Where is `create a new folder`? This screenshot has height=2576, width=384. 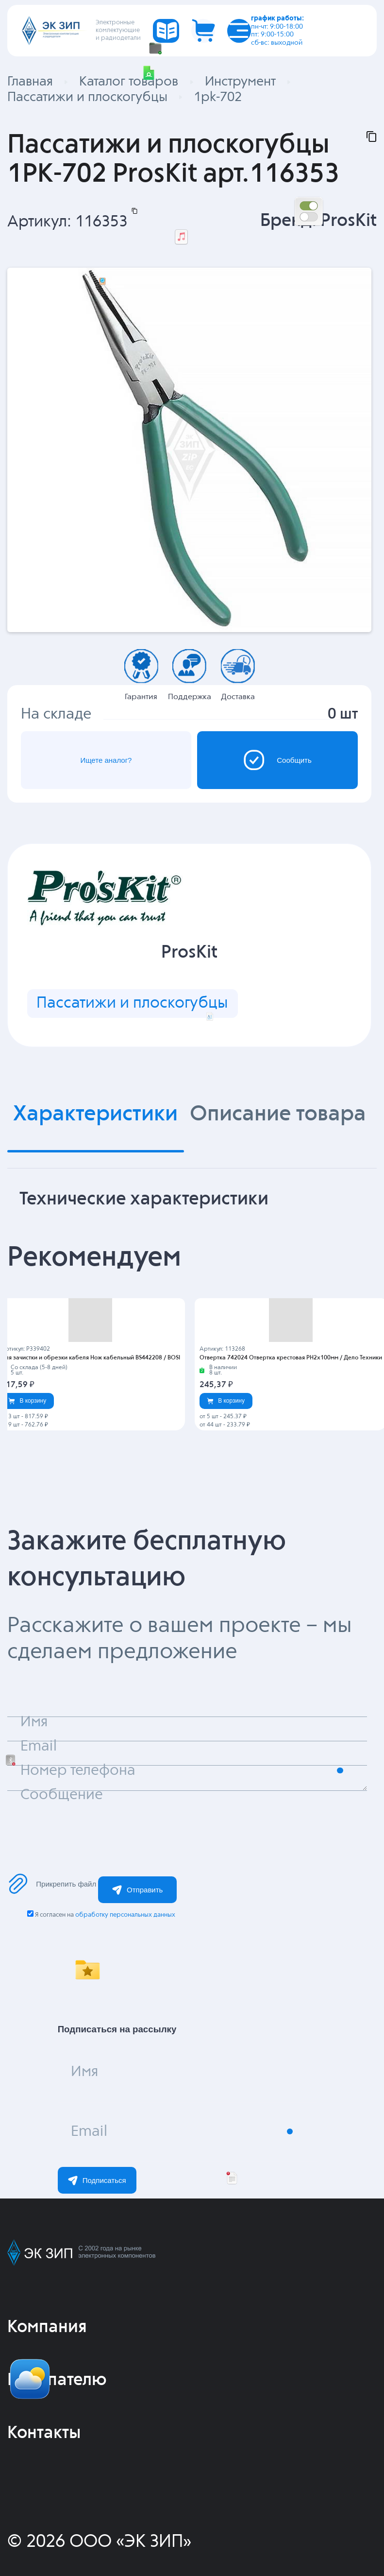
create a new folder is located at coordinates (155, 48).